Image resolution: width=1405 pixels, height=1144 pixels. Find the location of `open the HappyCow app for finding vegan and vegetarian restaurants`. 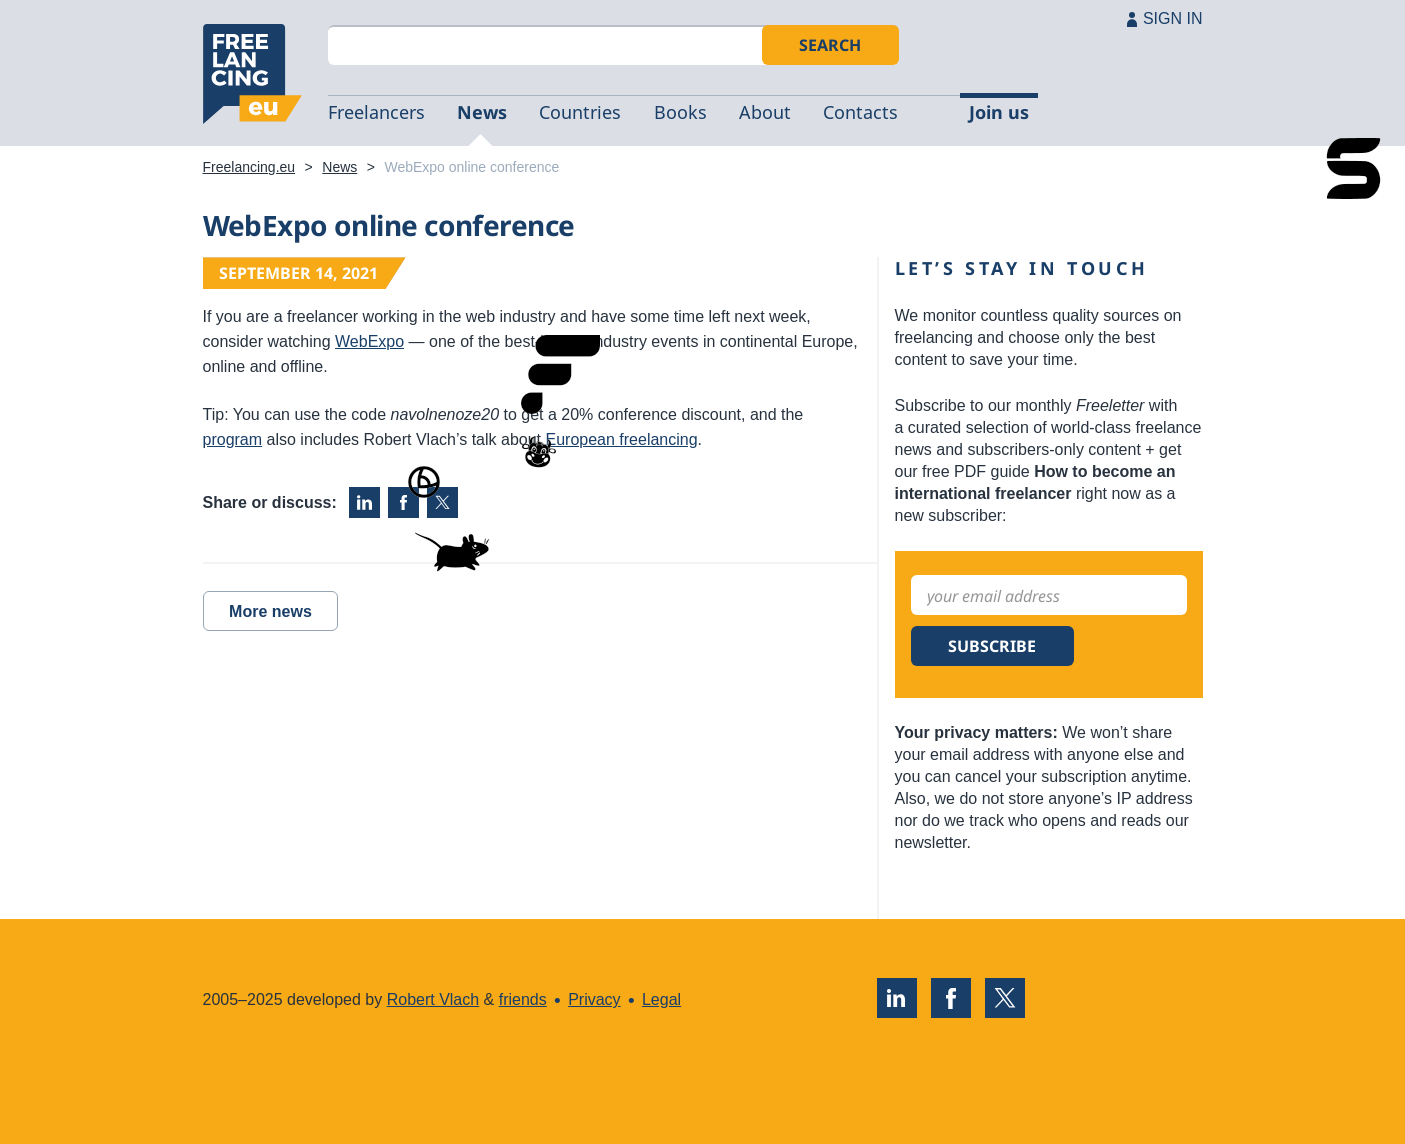

open the HappyCow app for finding vegan and vegetarian restaurants is located at coordinates (539, 452).